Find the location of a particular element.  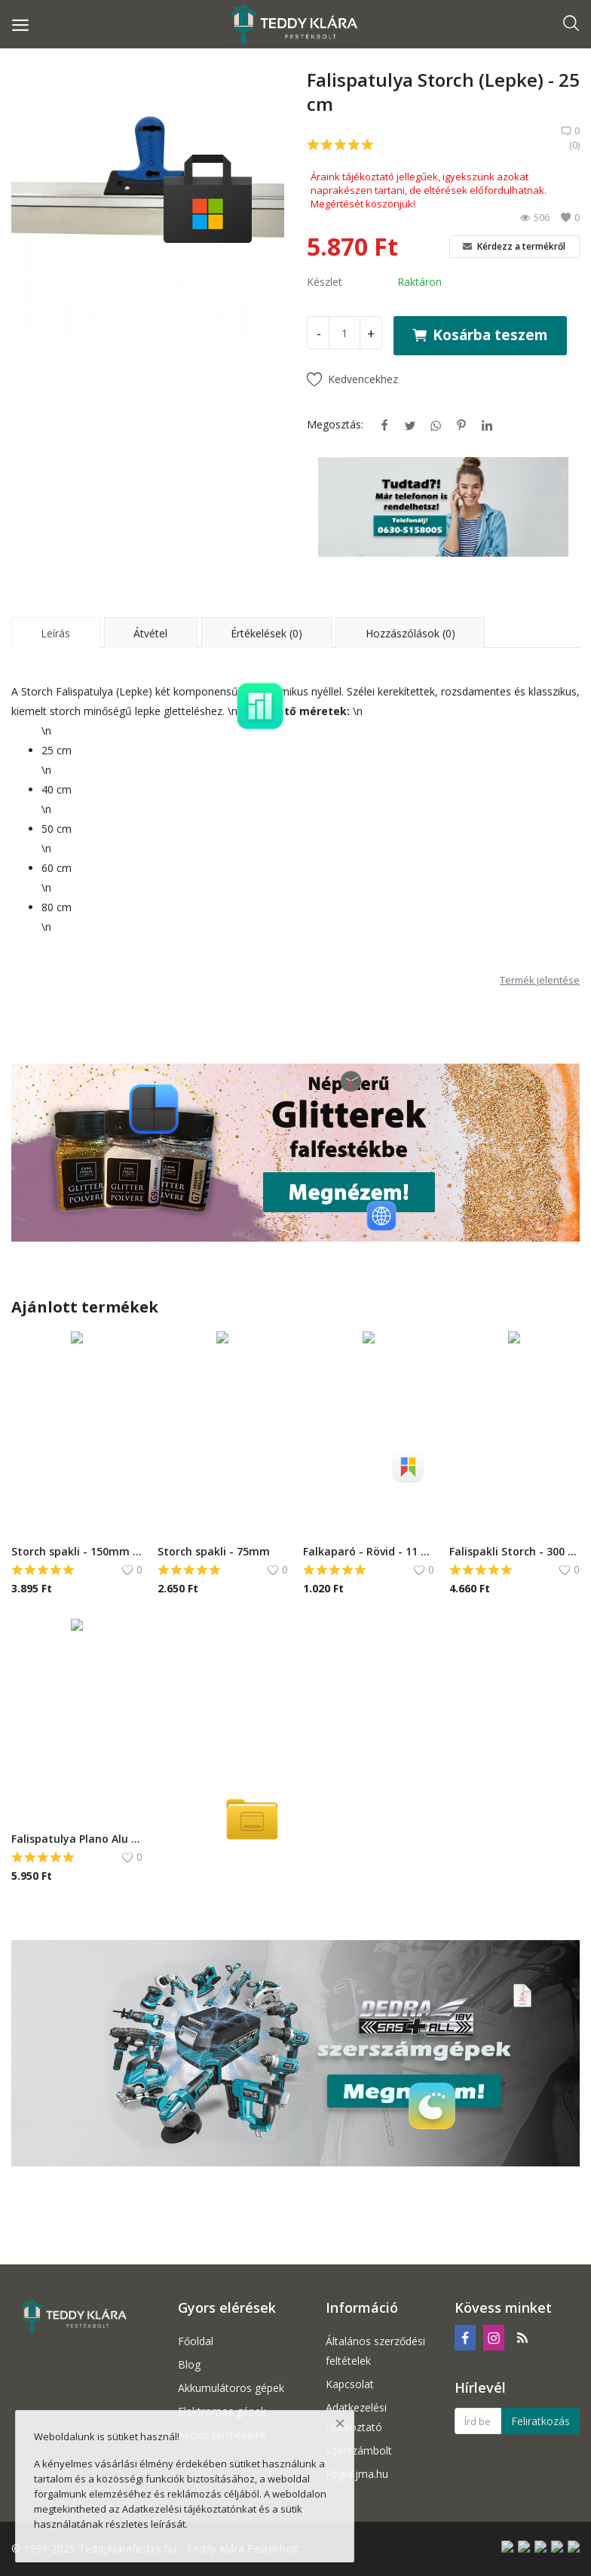

open the Microsoft Store app is located at coordinates (207, 198).